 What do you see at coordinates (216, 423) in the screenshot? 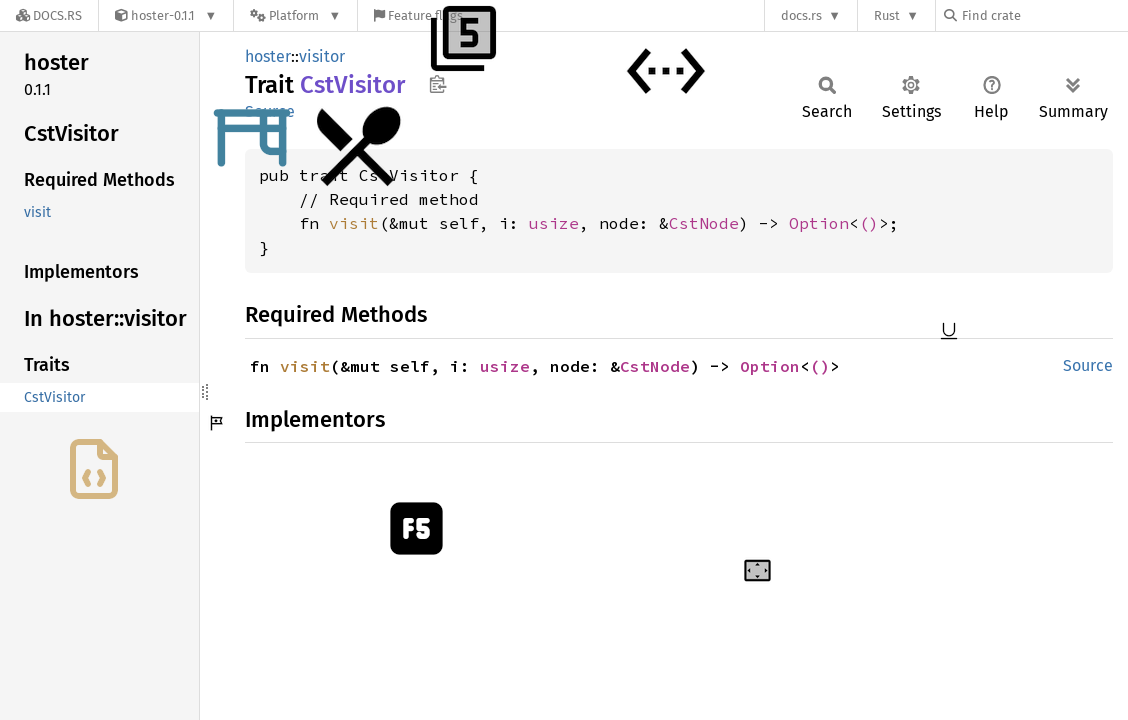
I see `start a guided tour or walkthrough` at bounding box center [216, 423].